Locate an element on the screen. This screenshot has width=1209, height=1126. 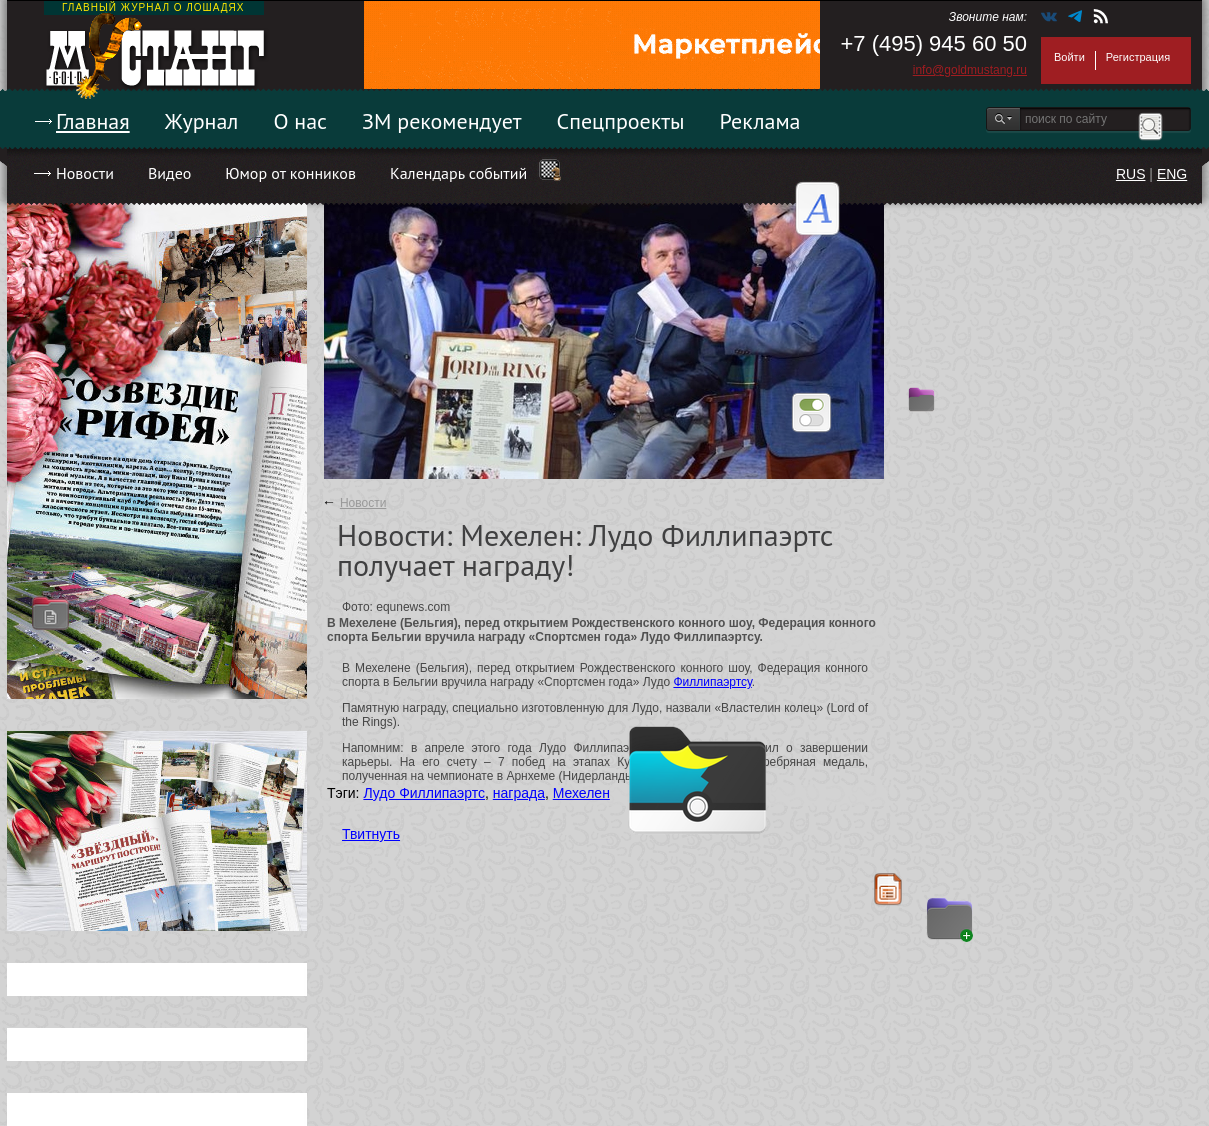
open pokémon moon ball collection folder is located at coordinates (697, 784).